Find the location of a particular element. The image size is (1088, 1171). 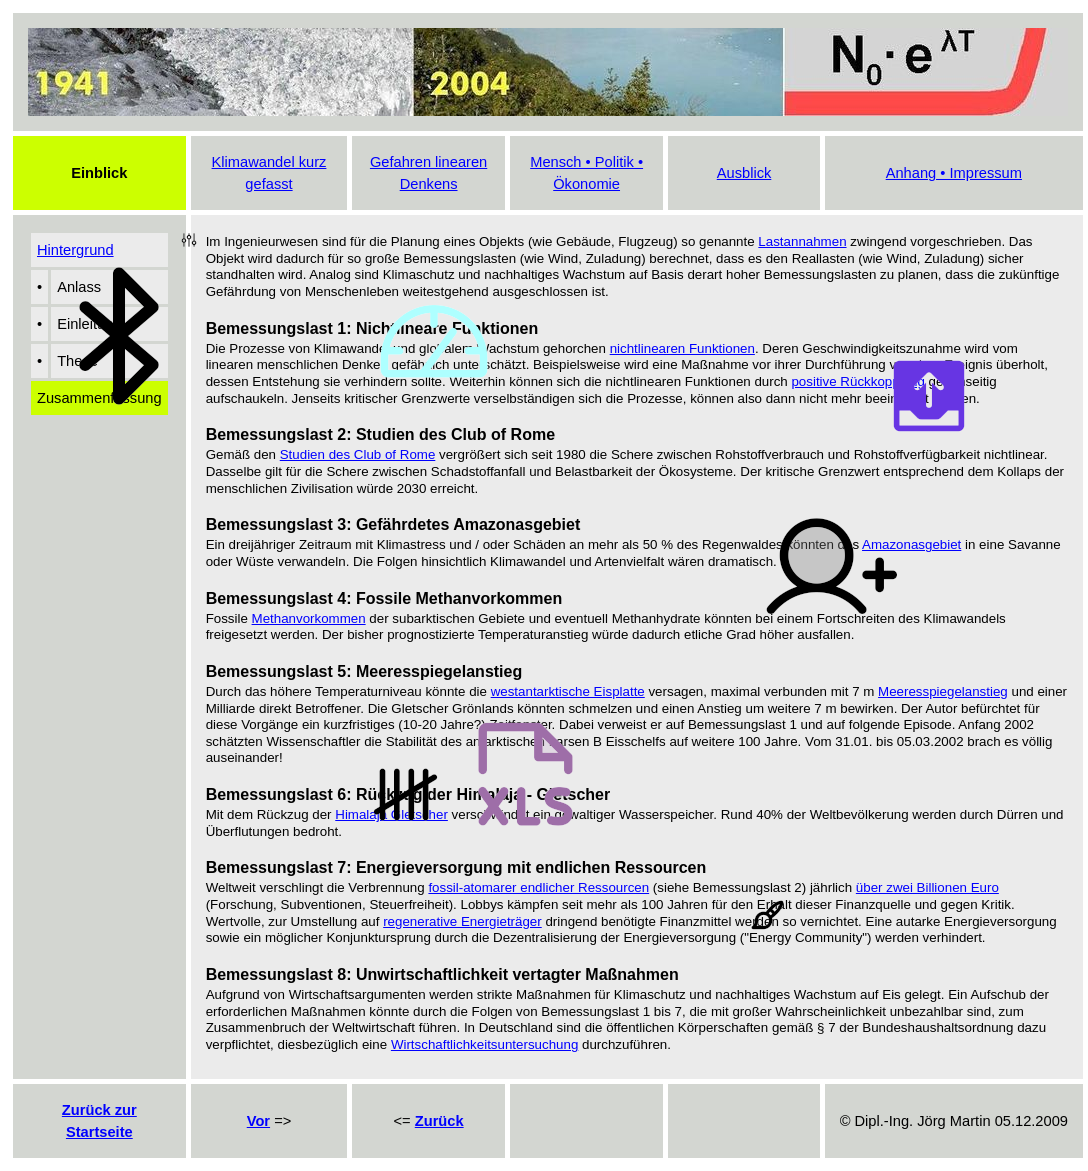

toggle bluetooth connectivity on or off is located at coordinates (119, 336).